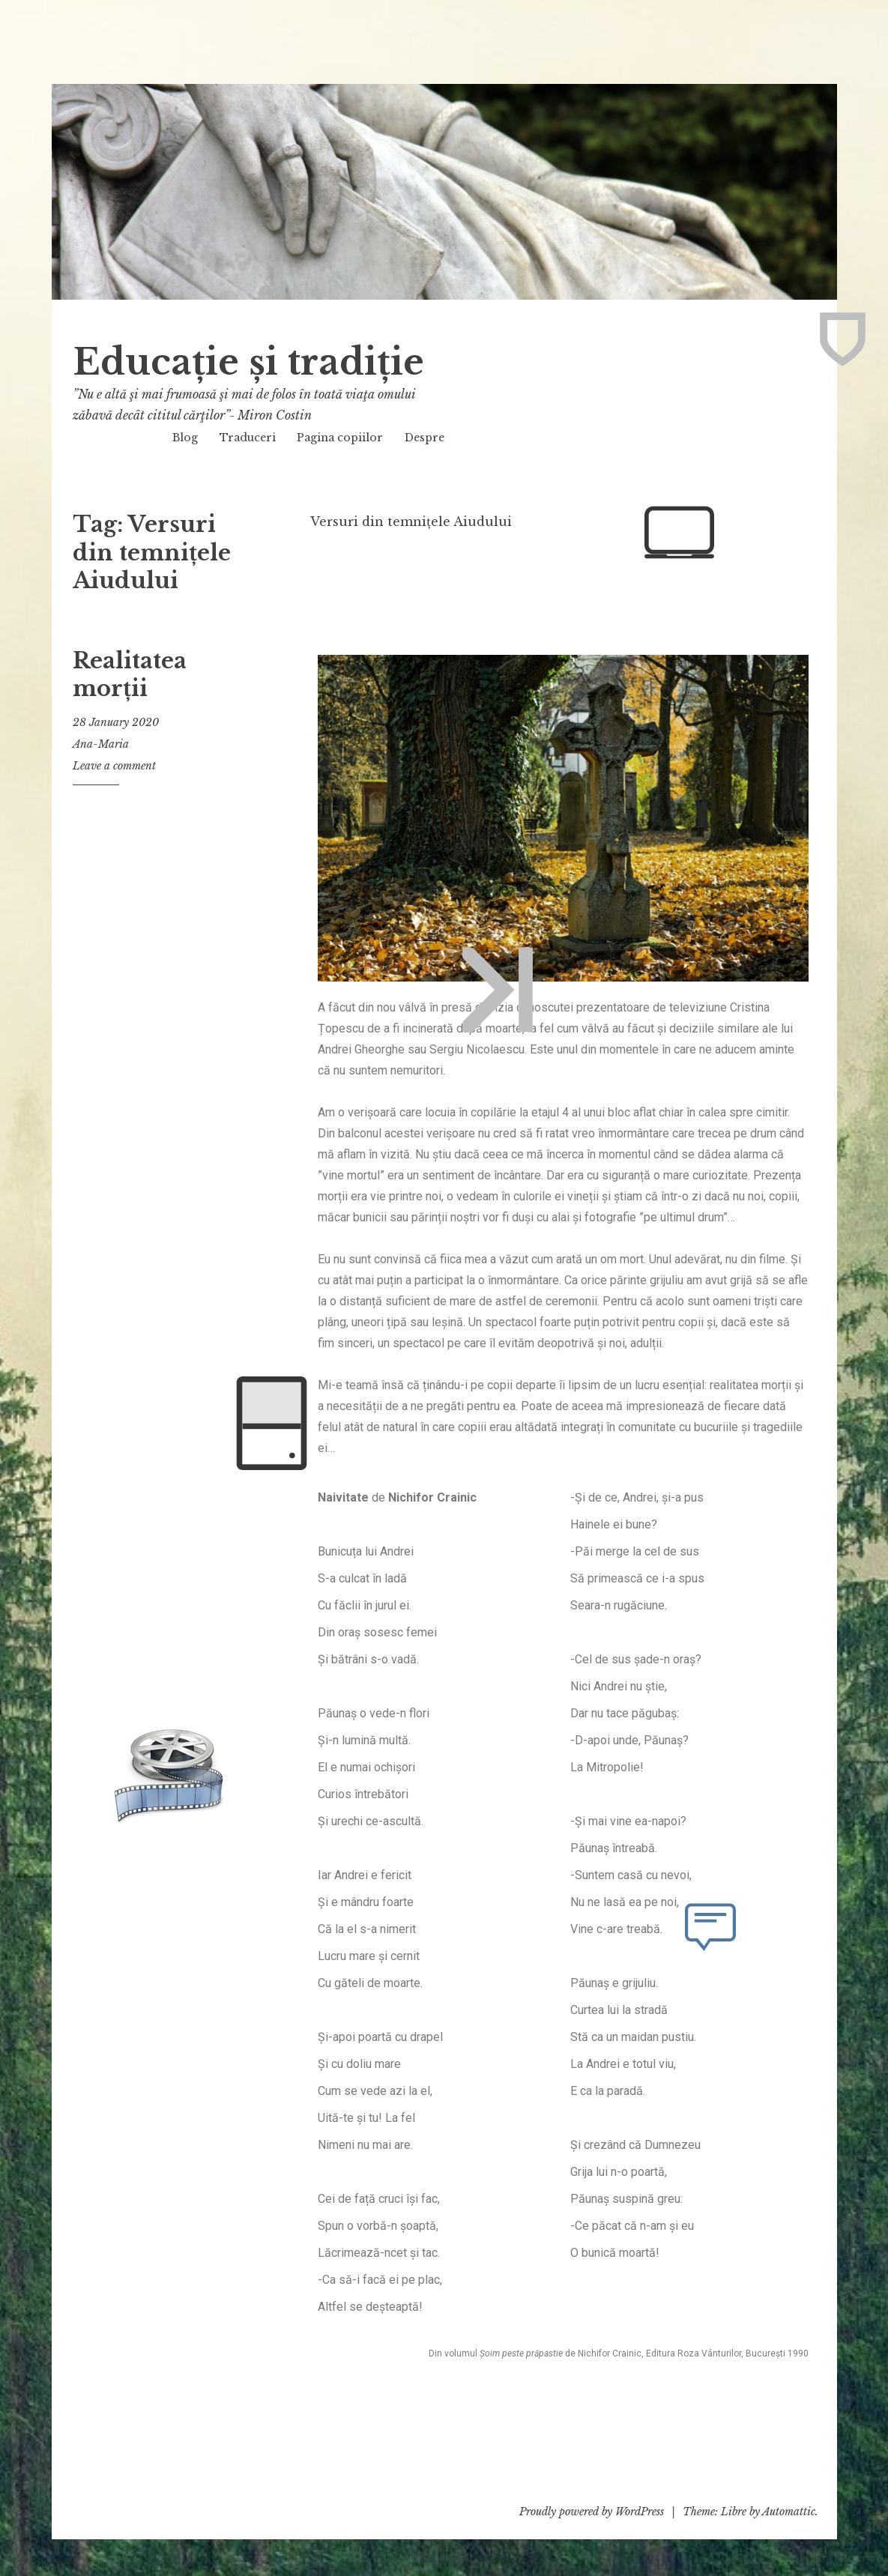  I want to click on skip to the last item in a list or playlist, so click(498, 990).